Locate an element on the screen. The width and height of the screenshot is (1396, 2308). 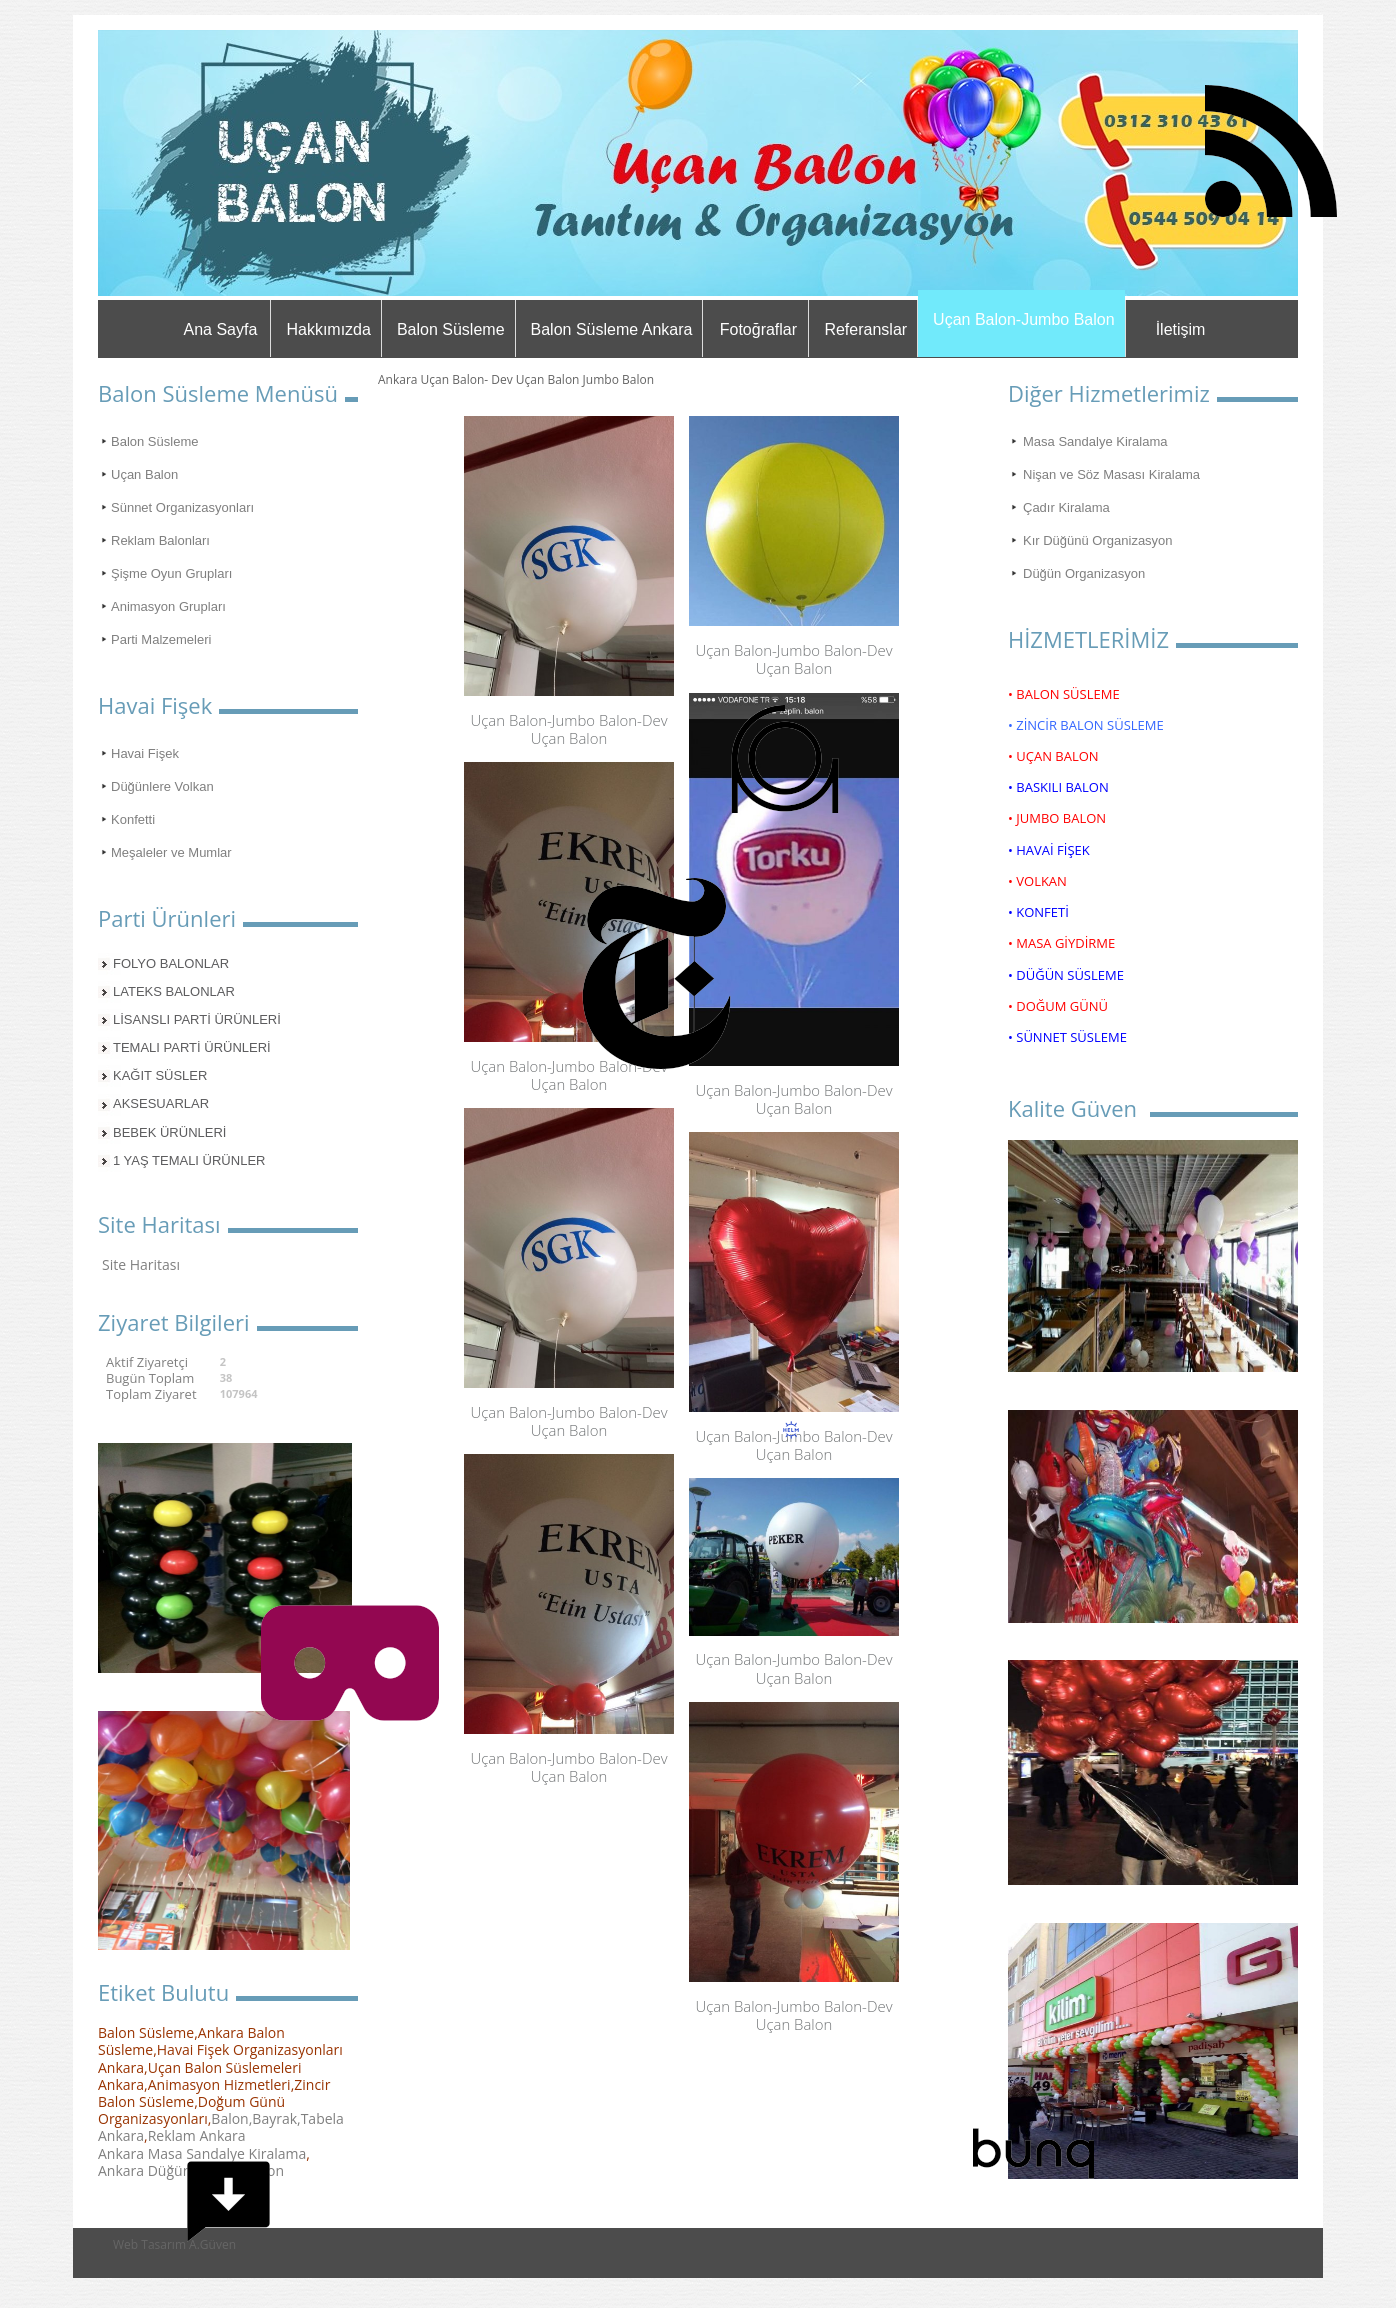
open the bunq banking app is located at coordinates (1033, 2153).